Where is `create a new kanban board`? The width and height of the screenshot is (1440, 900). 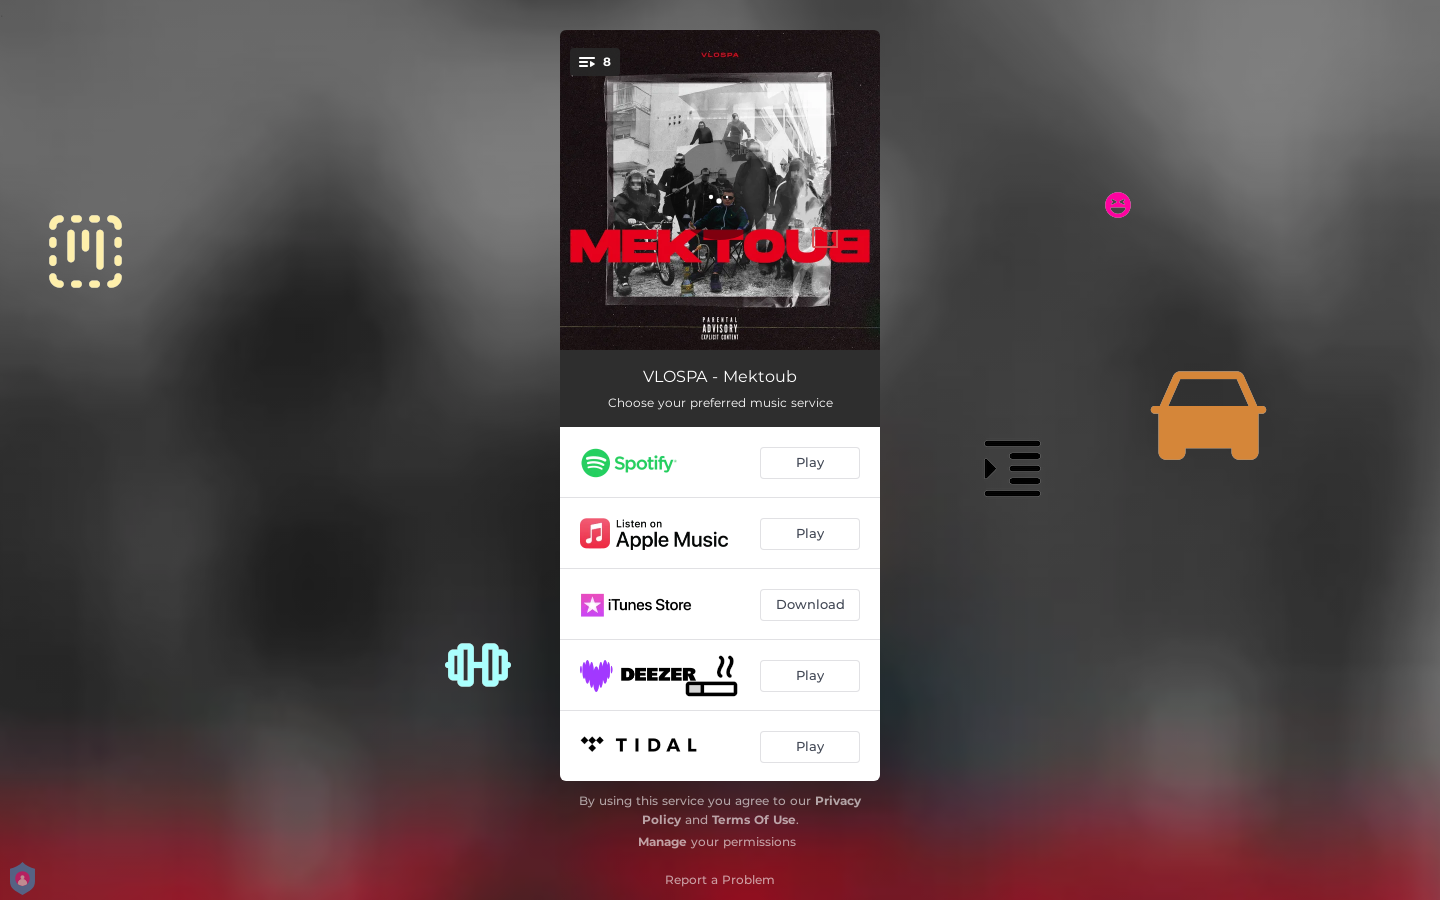 create a new kanban board is located at coordinates (85, 251).